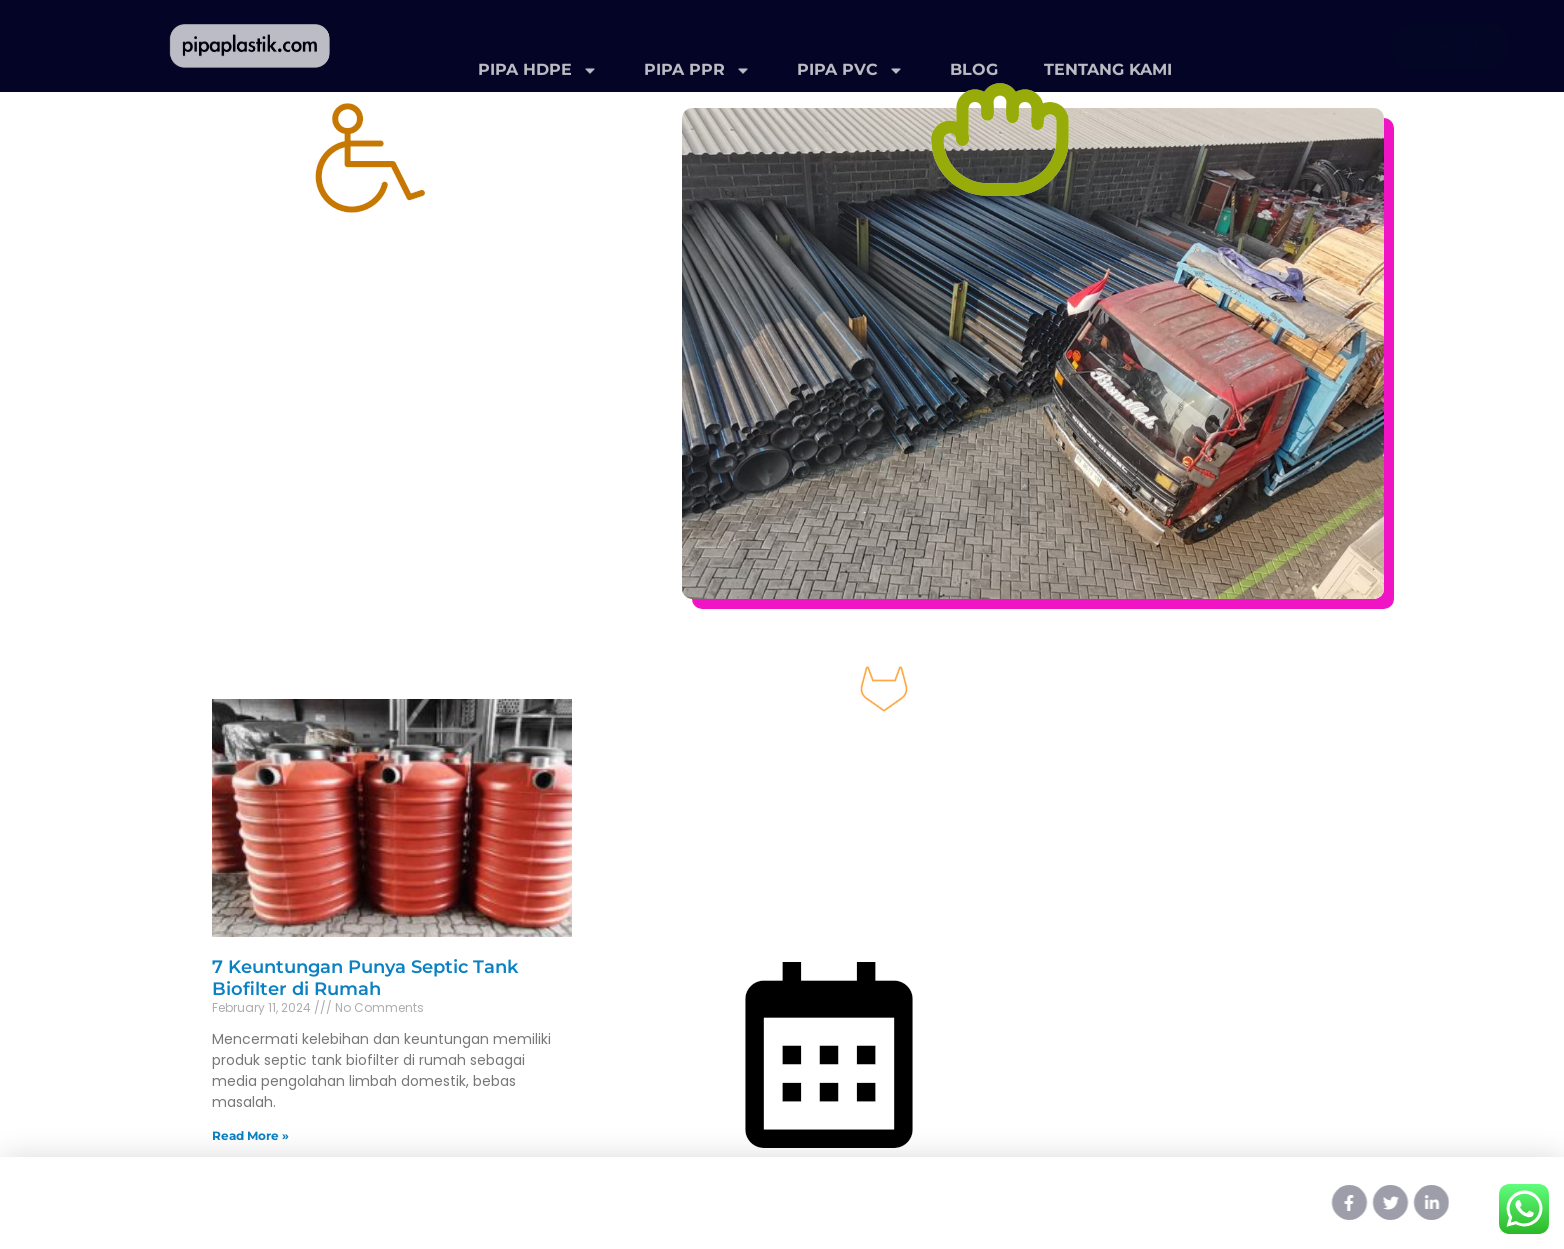 This screenshot has width=1564, height=1249. What do you see at coordinates (360, 160) in the screenshot?
I see `indicates wheelchair accessible facilities` at bounding box center [360, 160].